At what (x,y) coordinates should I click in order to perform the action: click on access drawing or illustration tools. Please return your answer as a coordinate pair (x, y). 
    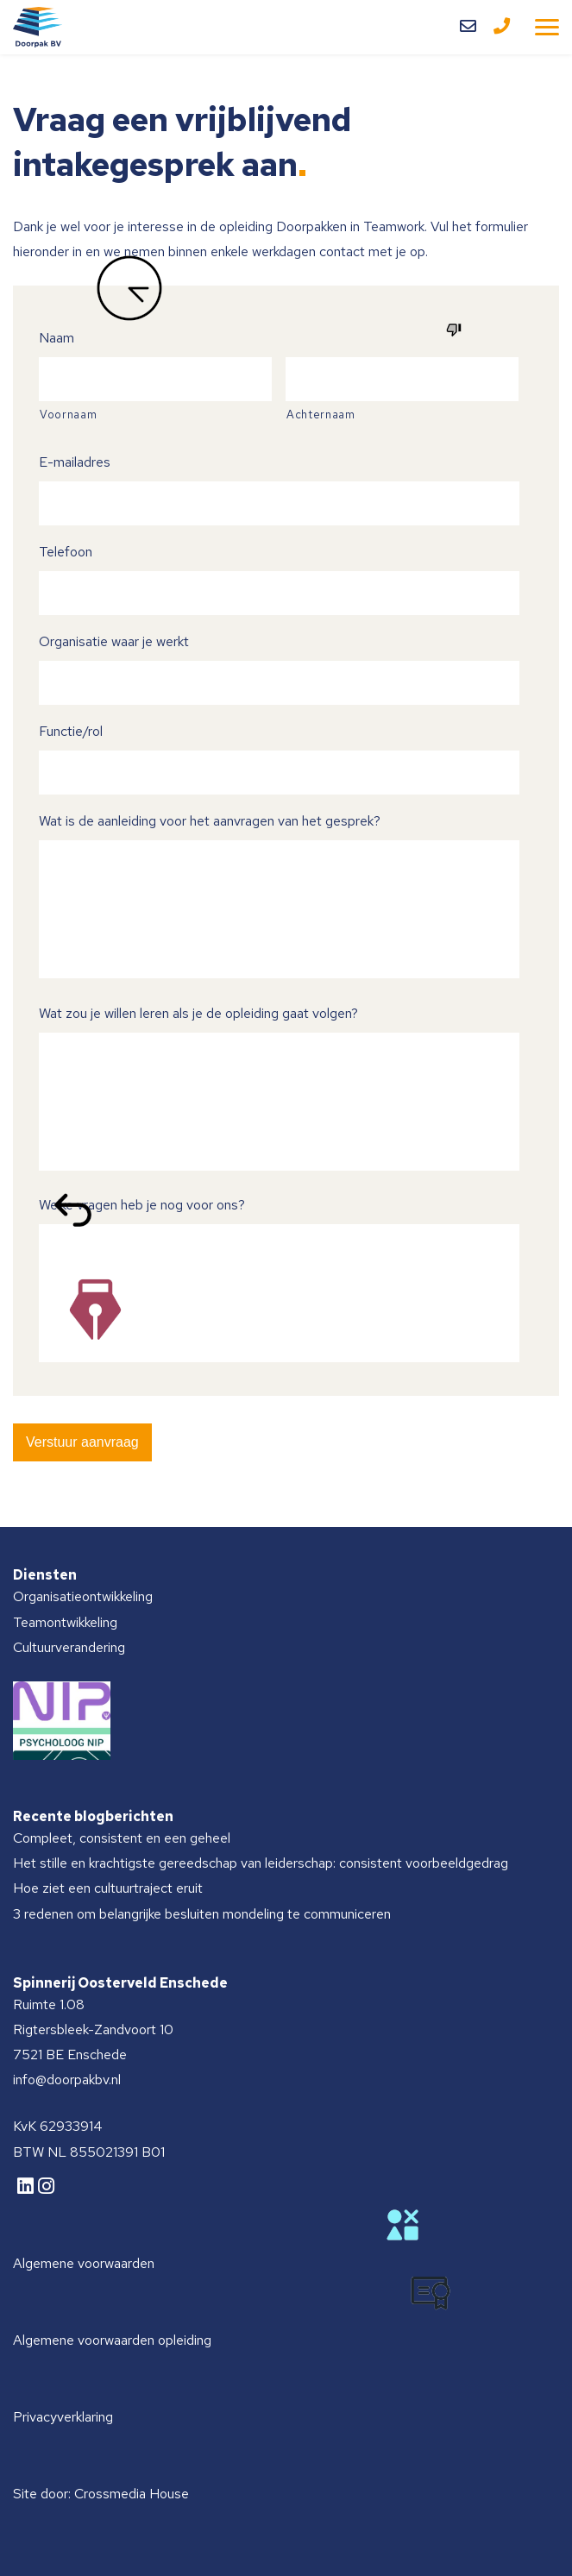
    Looking at the image, I should click on (95, 1309).